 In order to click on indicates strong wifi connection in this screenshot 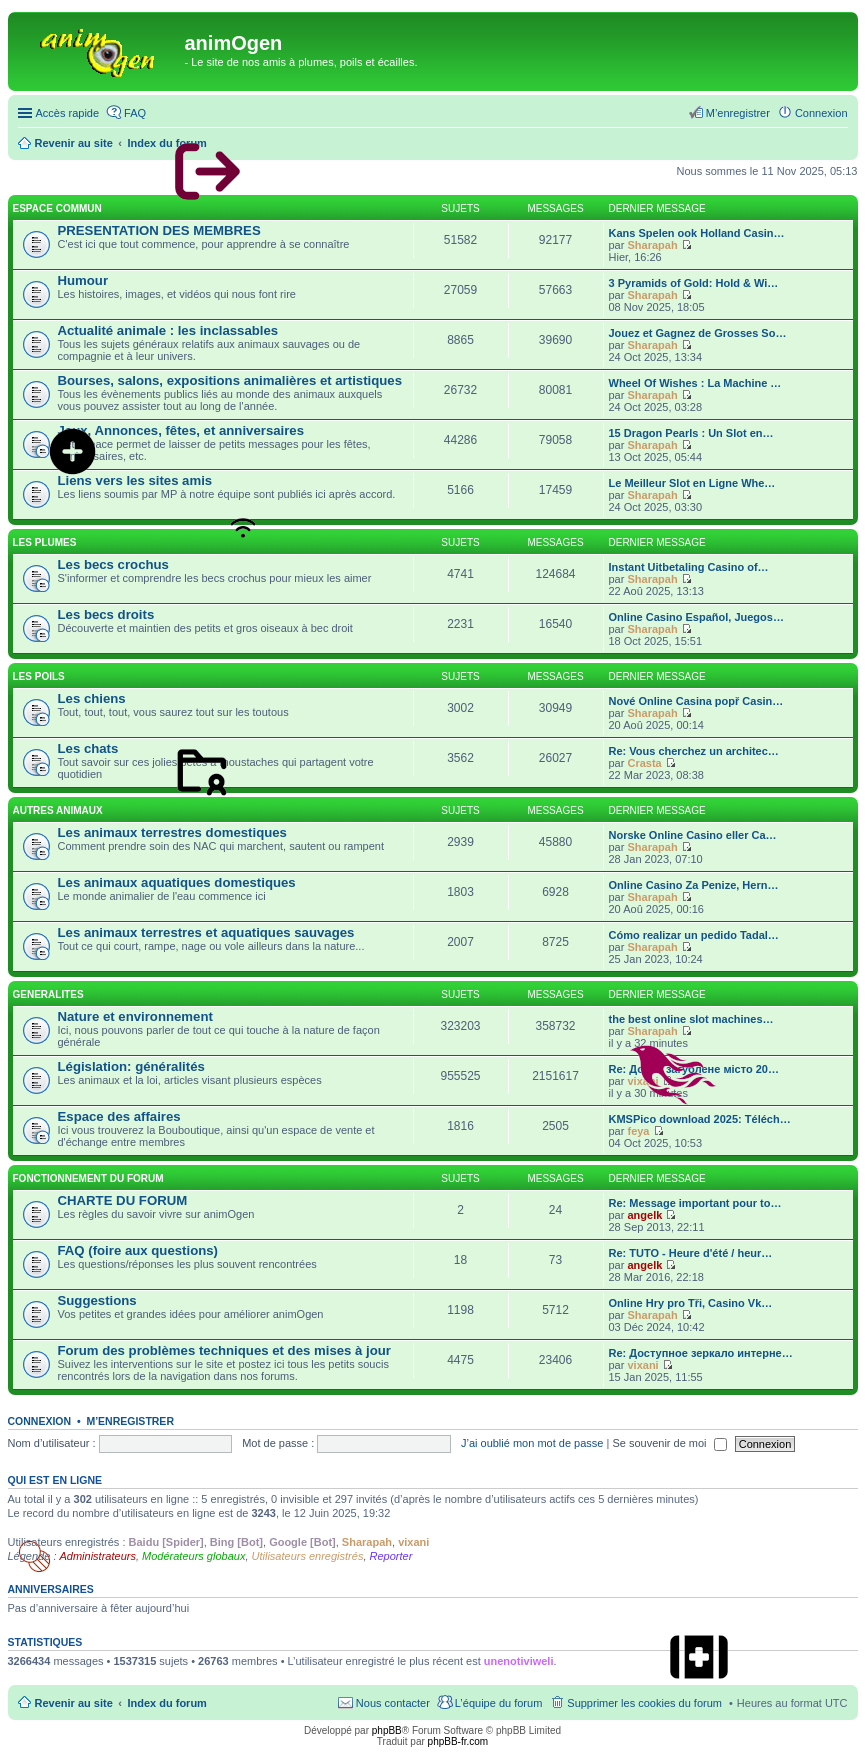, I will do `click(243, 528)`.